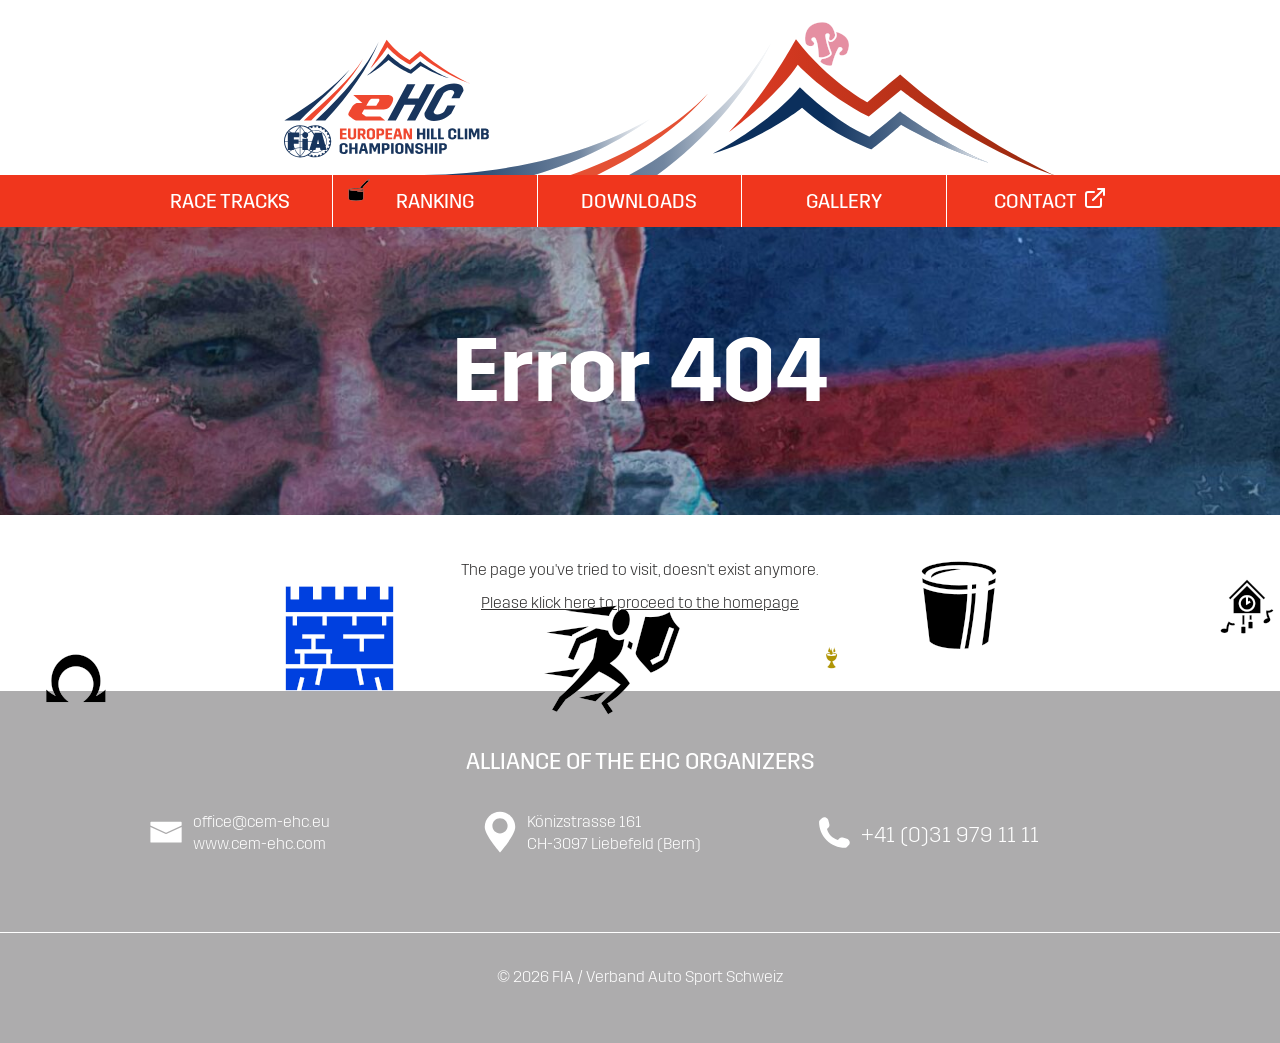  I want to click on represents omega or final/end state in a game, so click(75, 678).